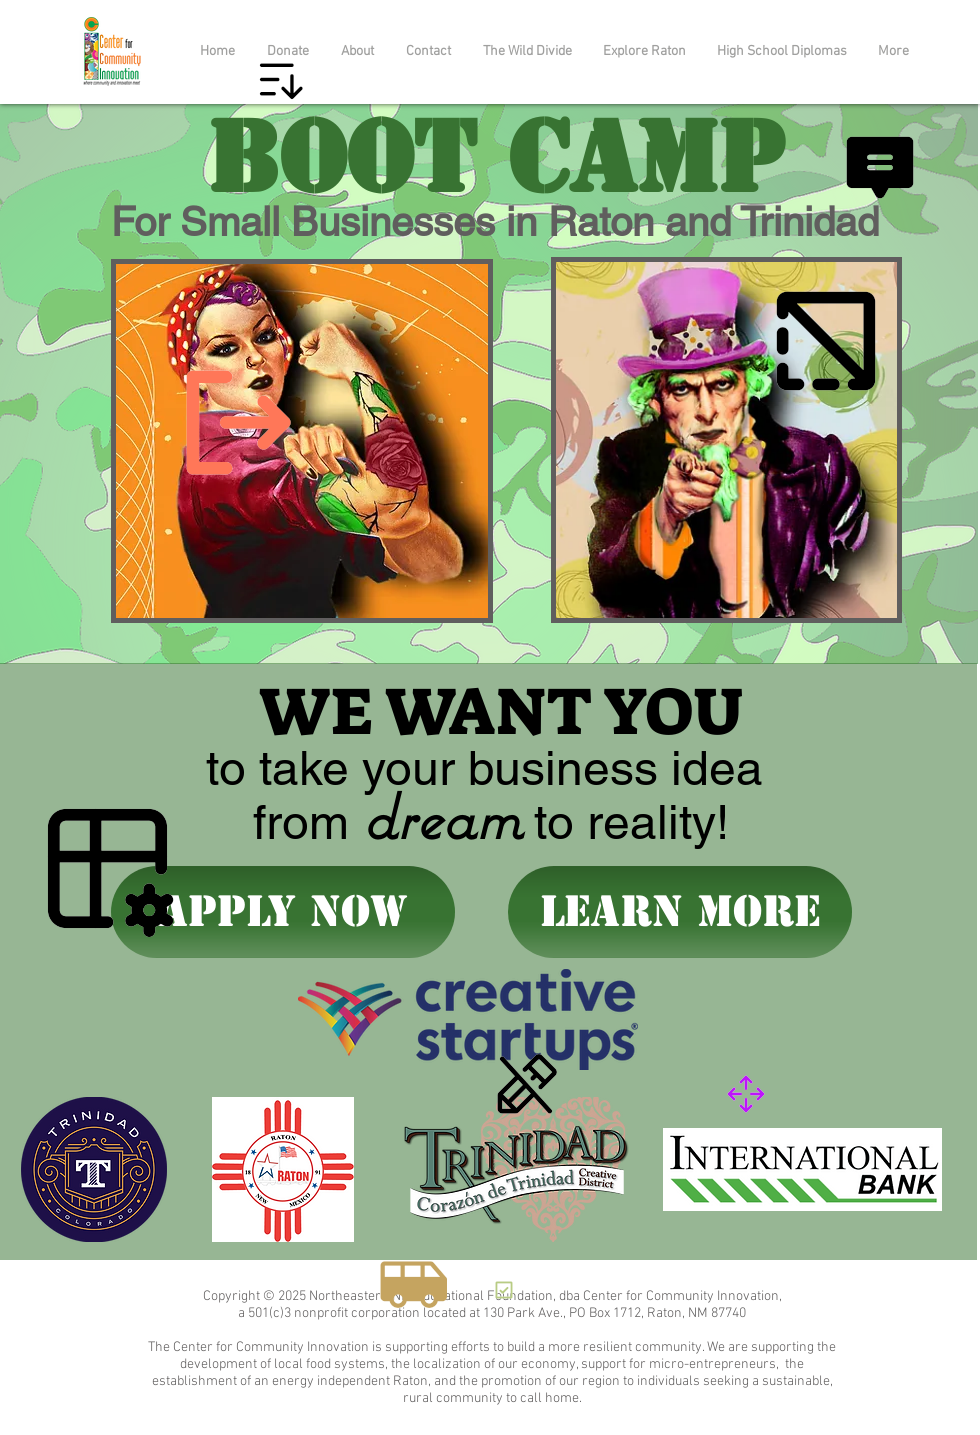 The image size is (980, 1435). What do you see at coordinates (746, 1094) in the screenshot?
I see `expand content in all directions` at bounding box center [746, 1094].